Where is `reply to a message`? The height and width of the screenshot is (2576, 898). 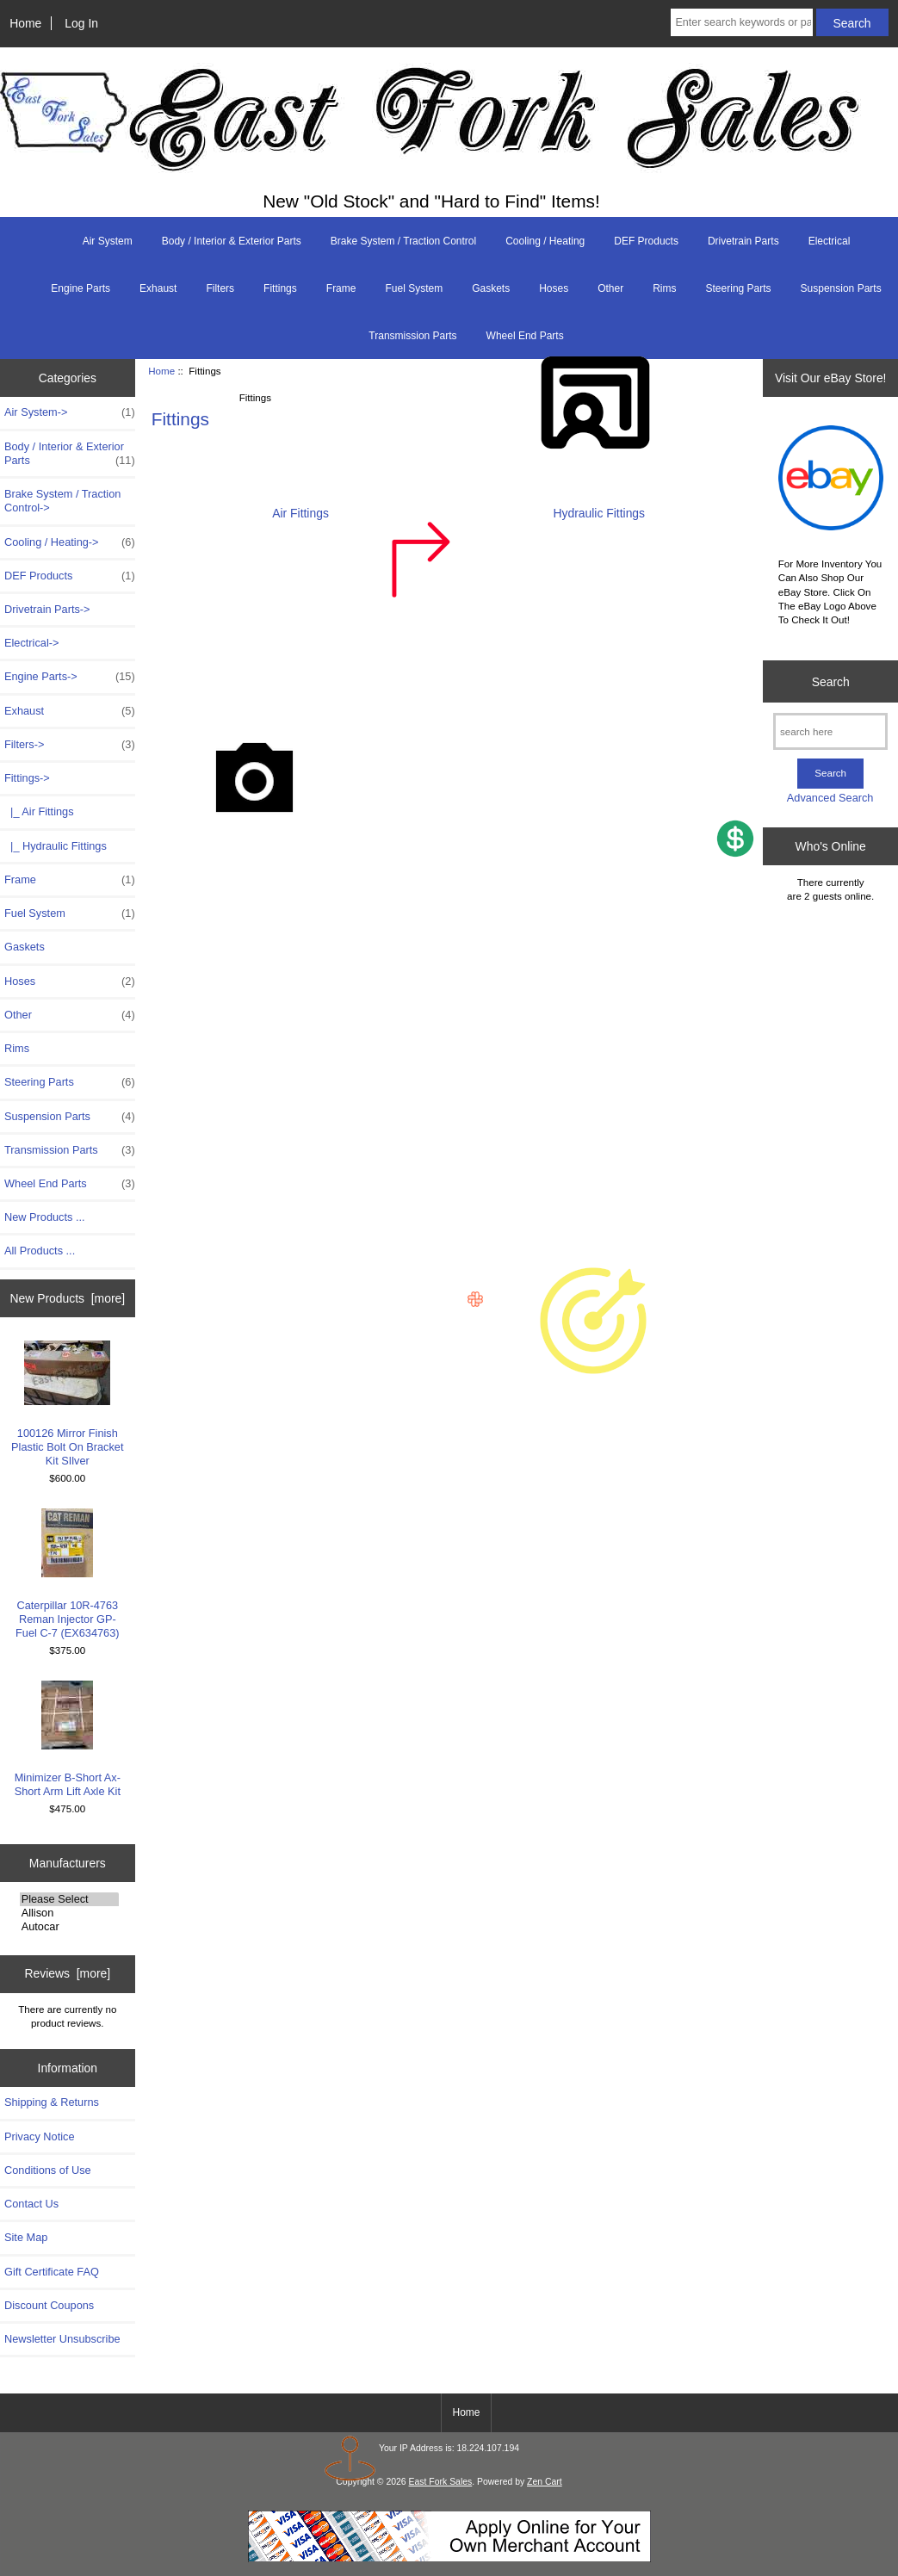
reply to a message is located at coordinates (415, 560).